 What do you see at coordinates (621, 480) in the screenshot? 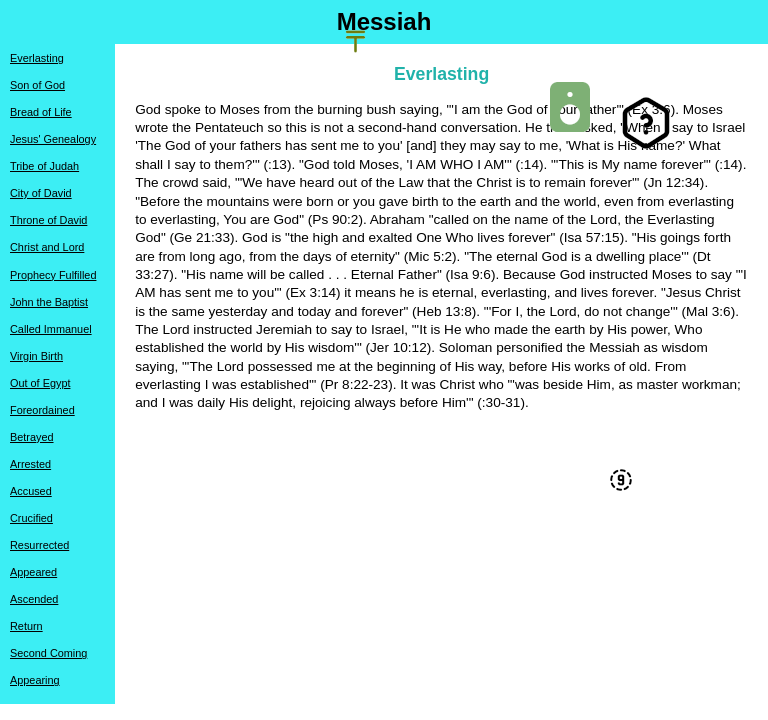
I see `indicates 9 items remaining or pending` at bounding box center [621, 480].